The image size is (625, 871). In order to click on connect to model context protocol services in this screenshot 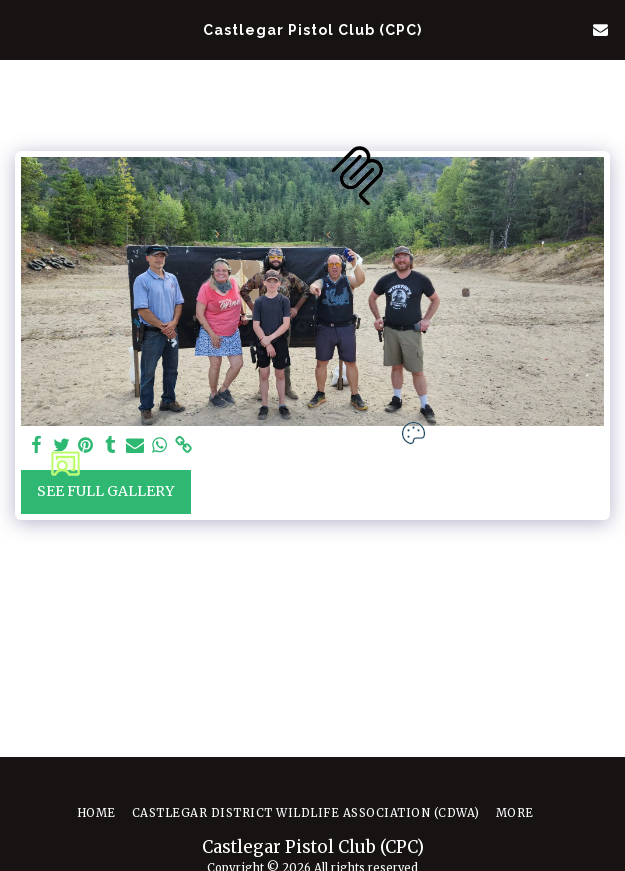, I will do `click(357, 175)`.